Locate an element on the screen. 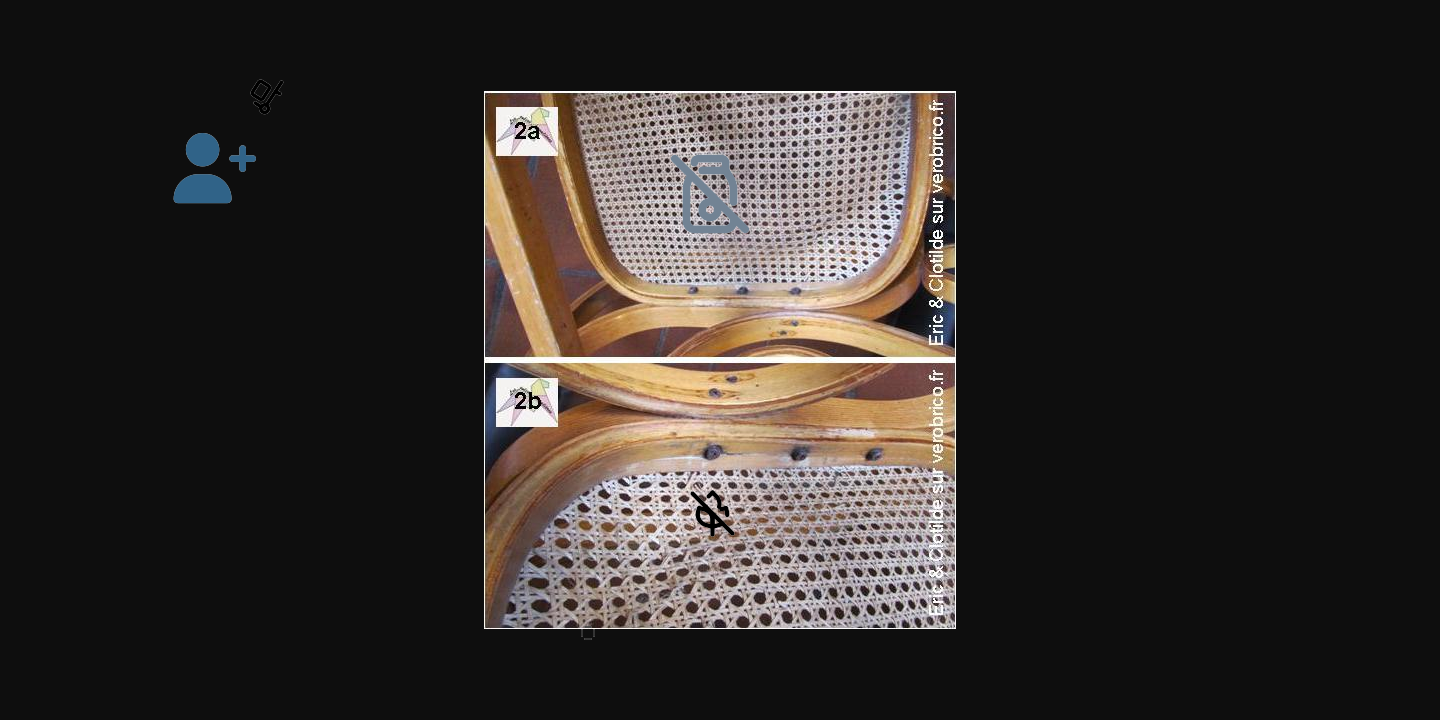  view your shopping cart is located at coordinates (266, 95).